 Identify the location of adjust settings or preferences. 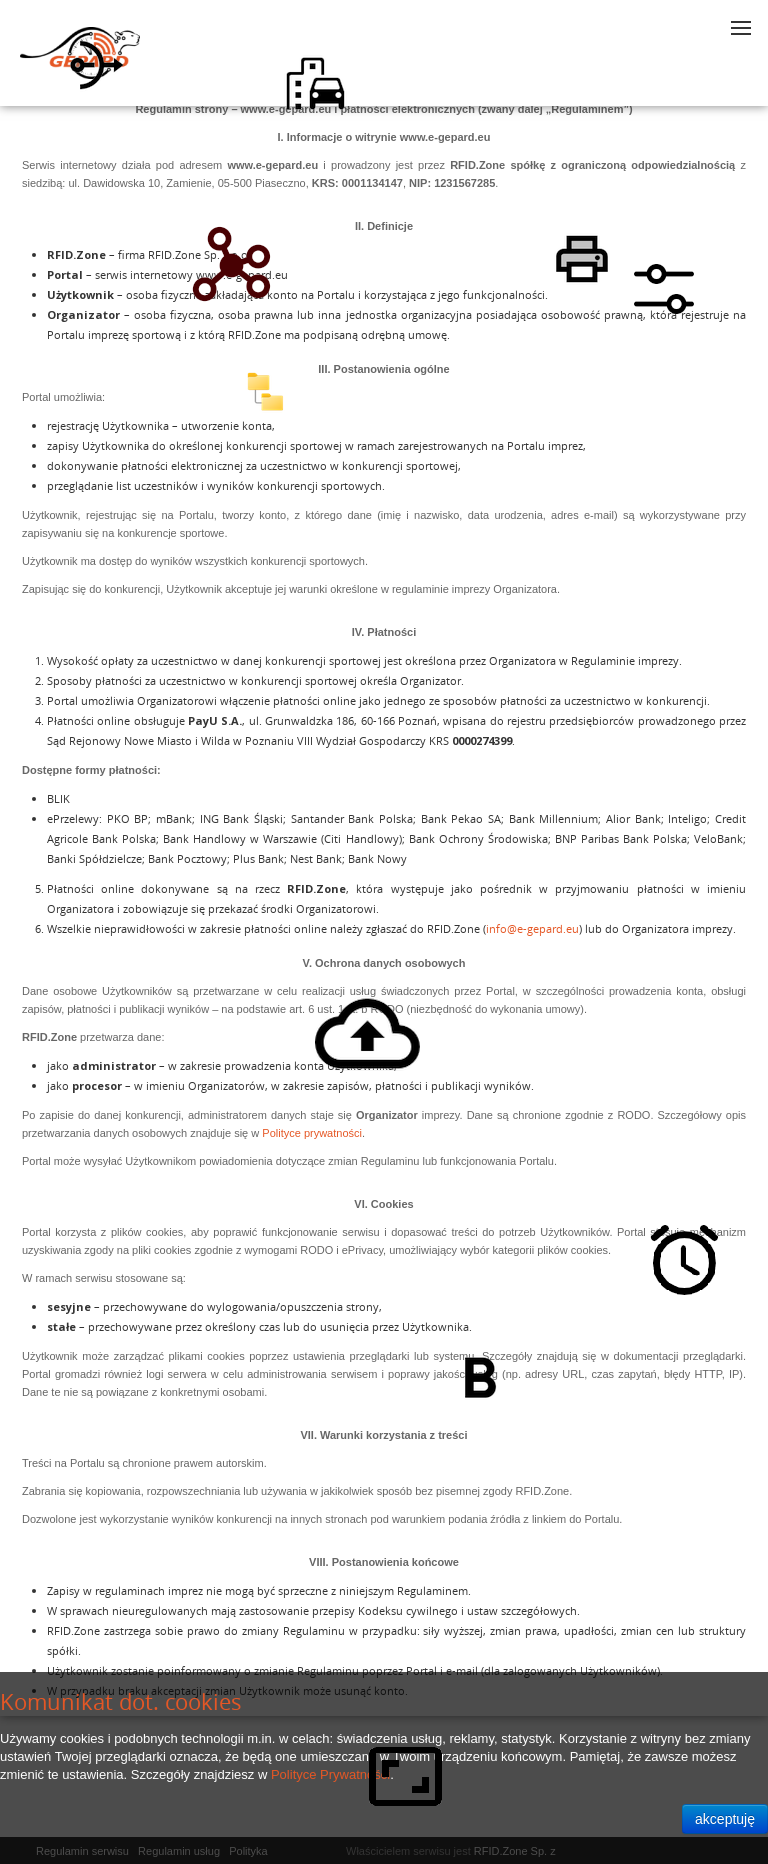
(664, 289).